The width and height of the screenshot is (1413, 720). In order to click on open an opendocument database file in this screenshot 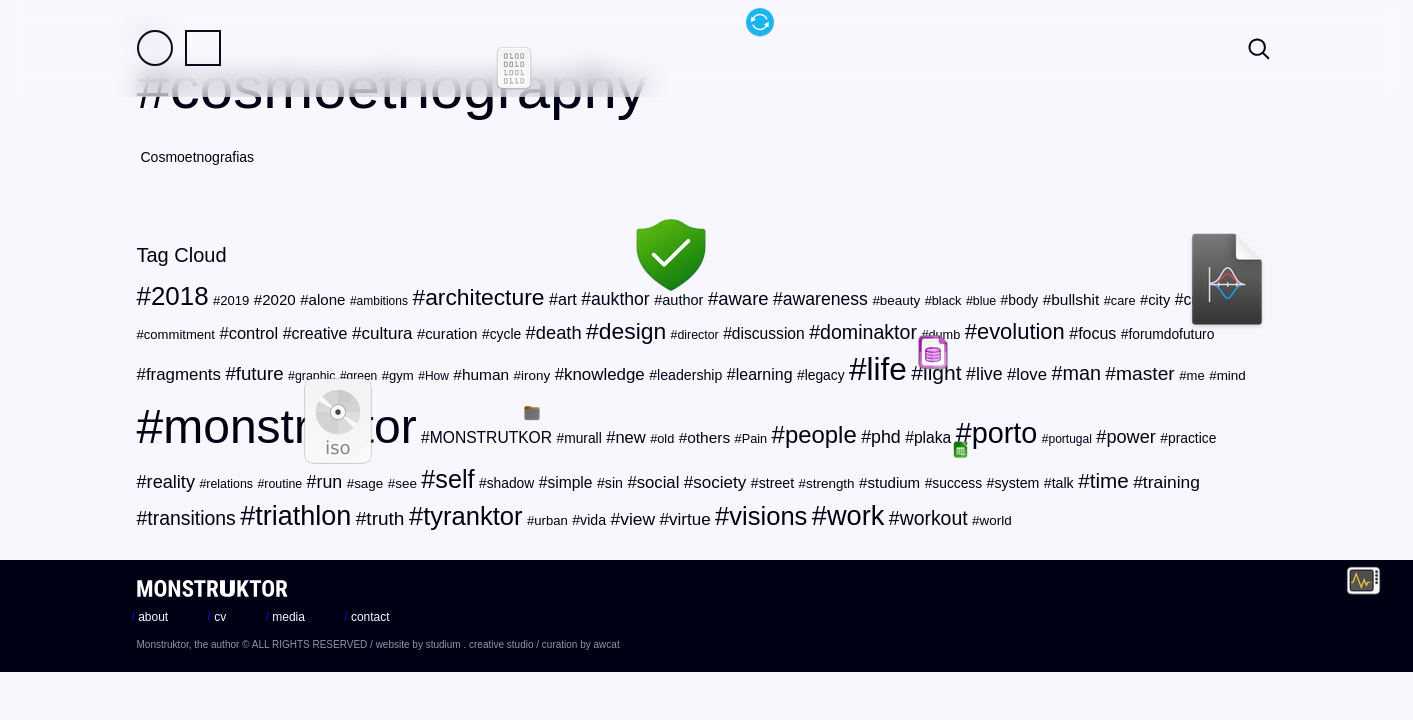, I will do `click(933, 352)`.